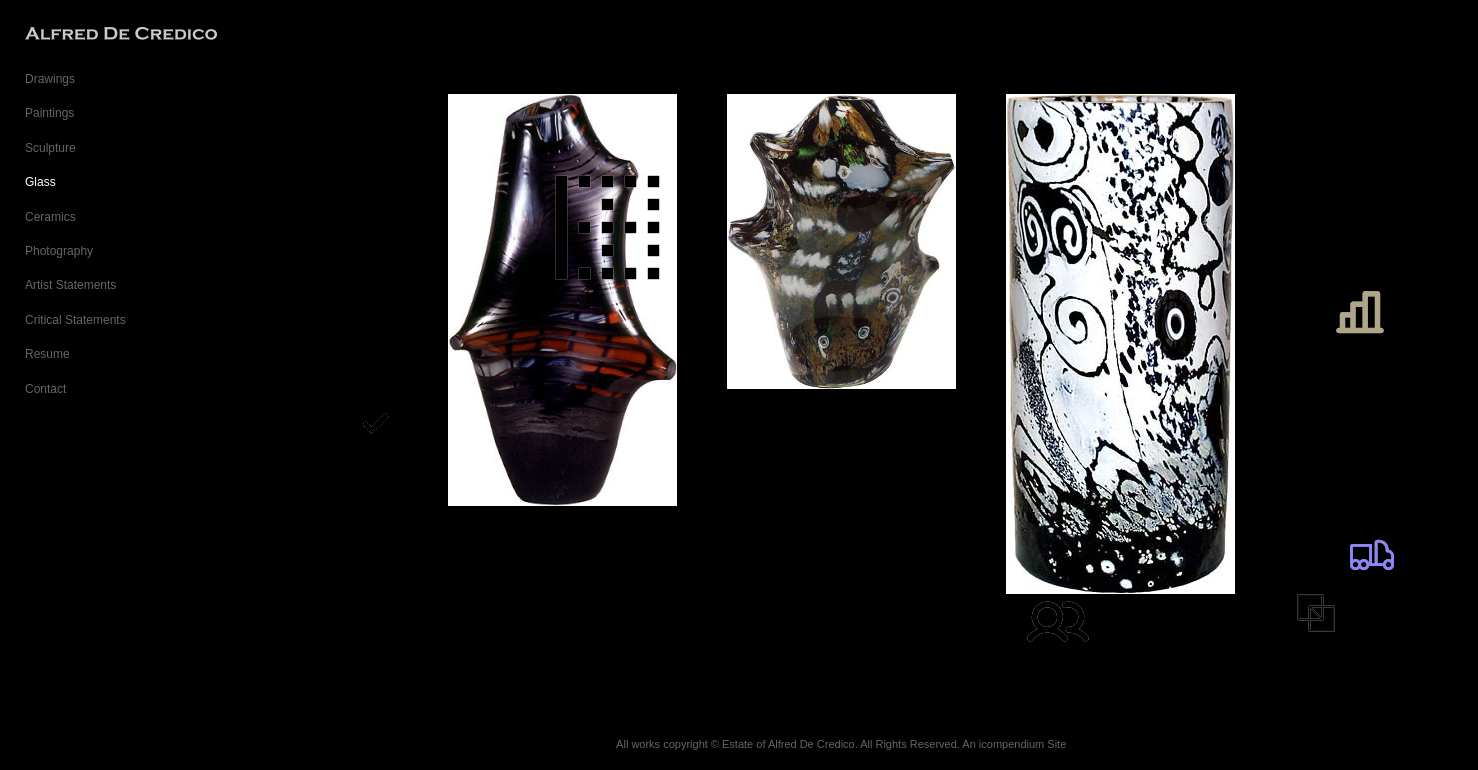 This screenshot has height=770, width=1478. I want to click on apply border to left edge only, so click(607, 227).